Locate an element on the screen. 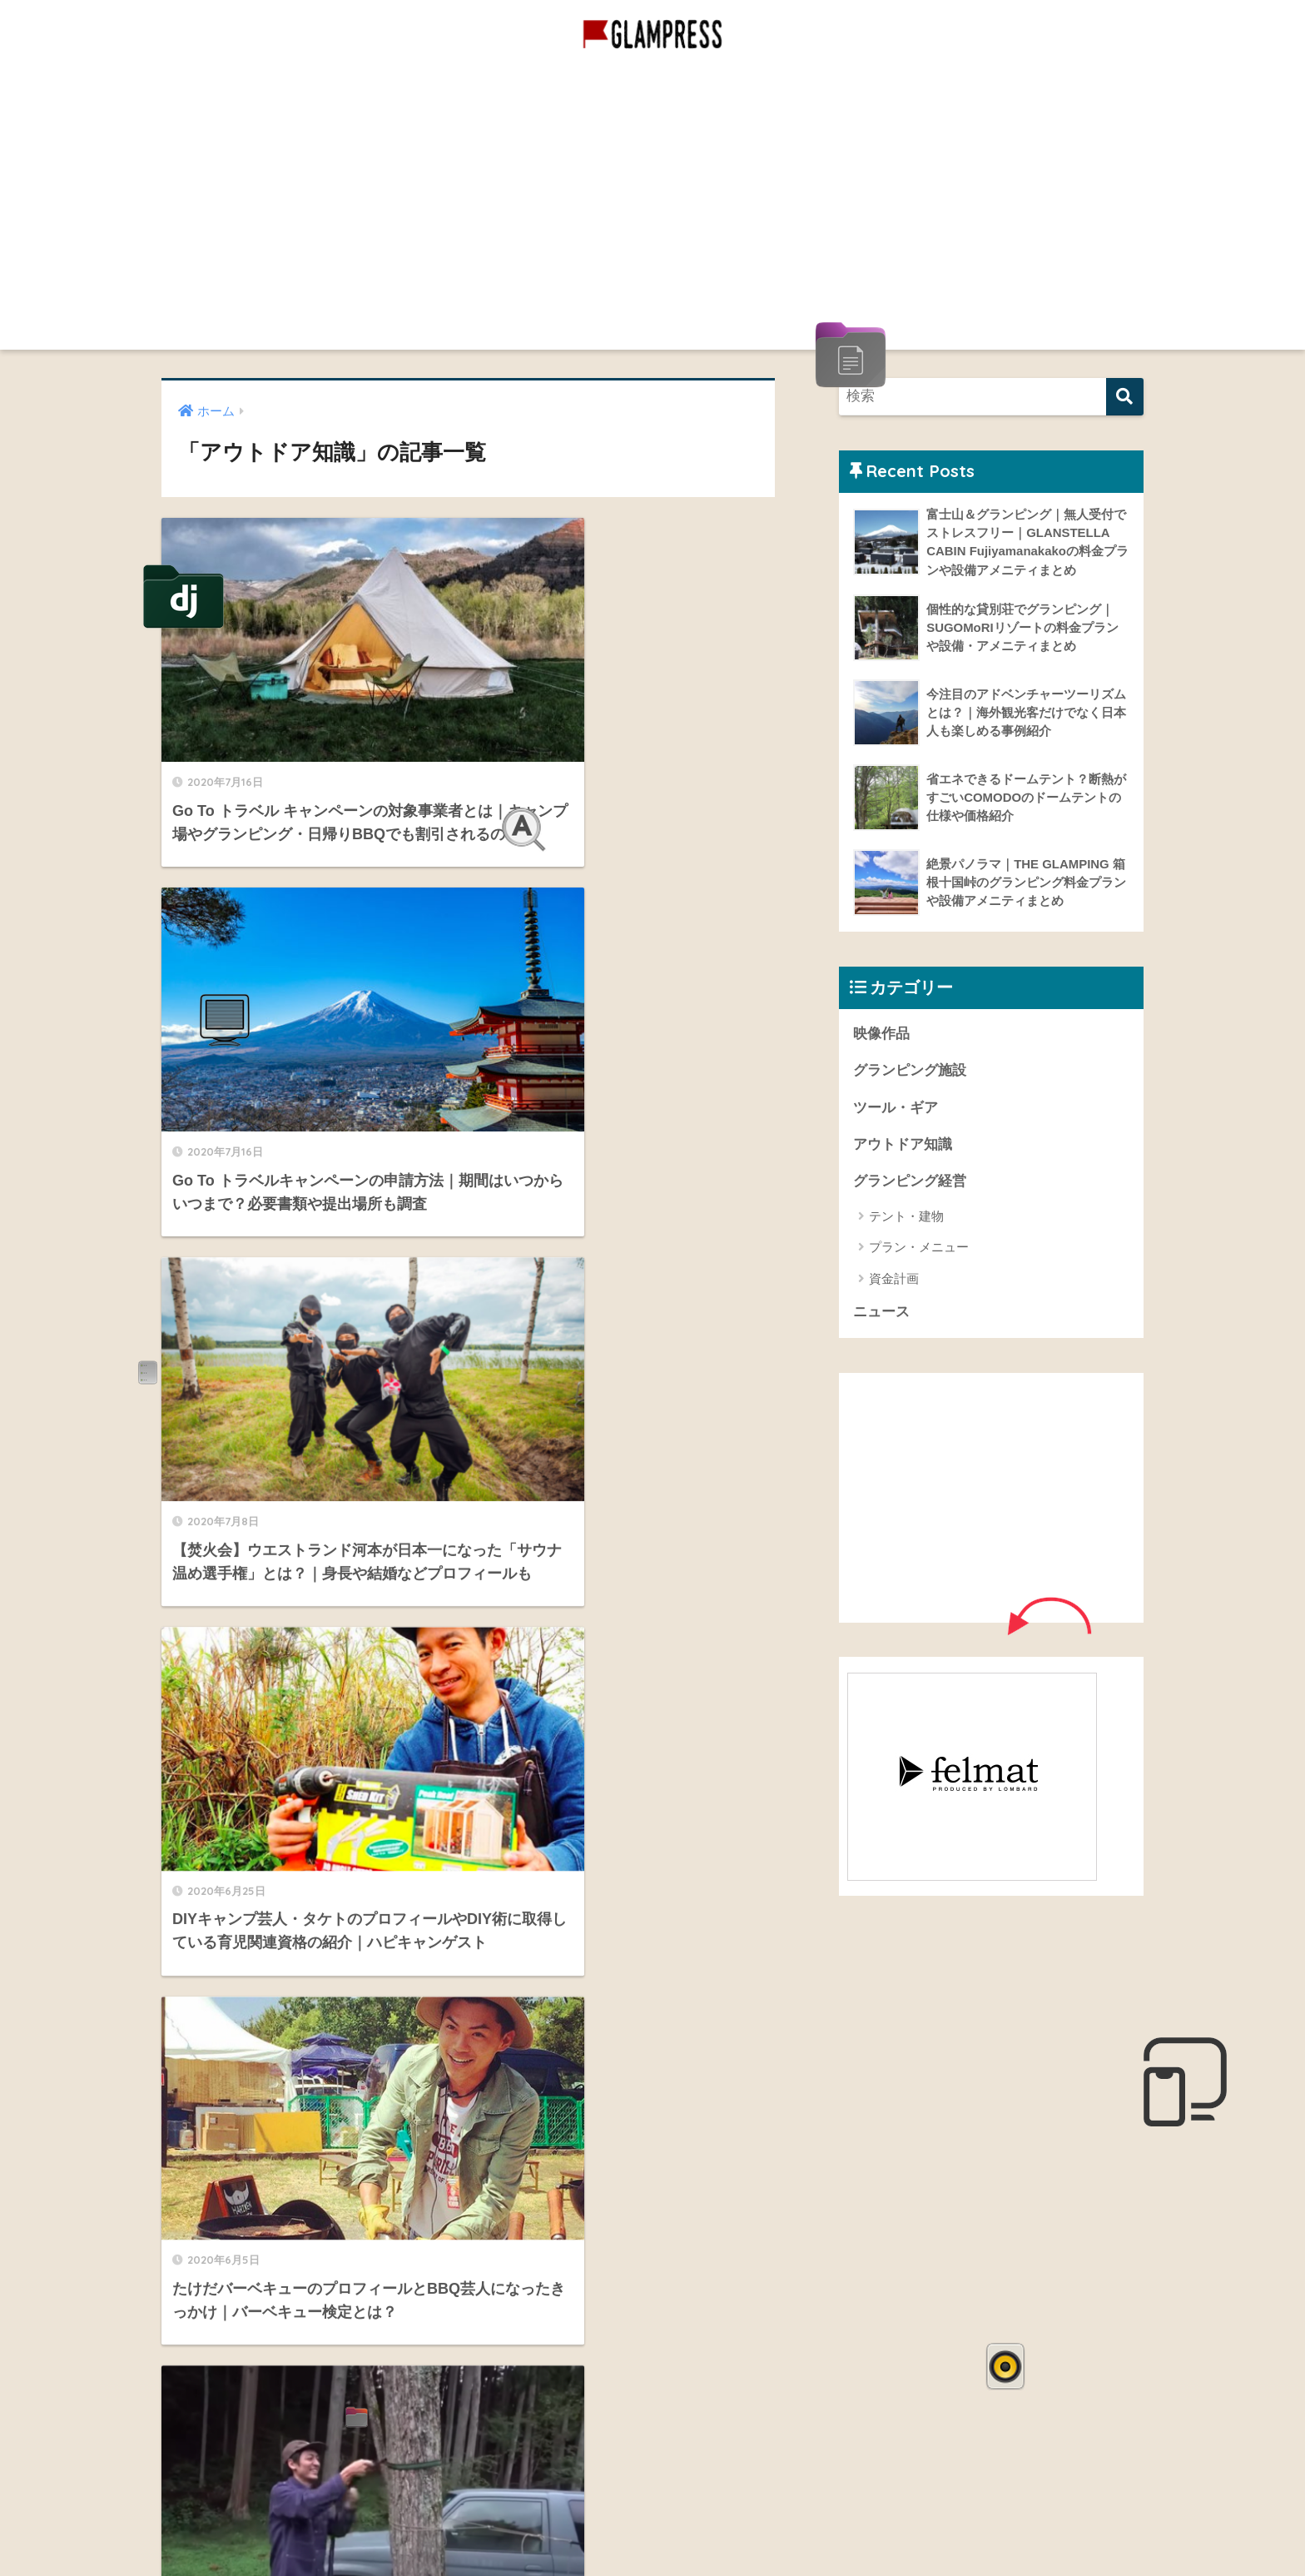 The width and height of the screenshot is (1305, 2576). search for text or content is located at coordinates (523, 829).